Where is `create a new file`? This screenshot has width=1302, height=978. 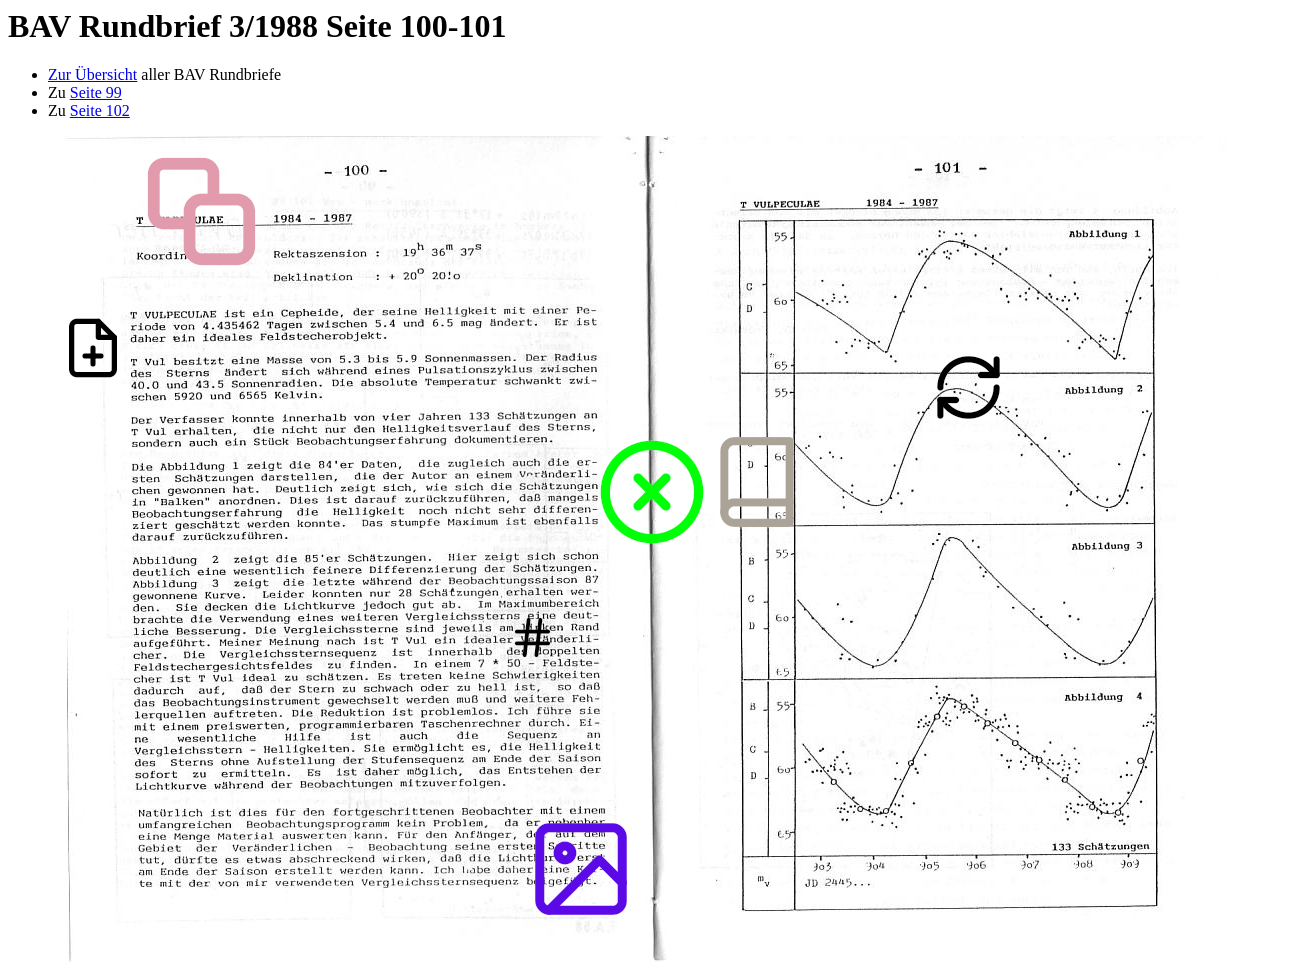 create a new file is located at coordinates (93, 348).